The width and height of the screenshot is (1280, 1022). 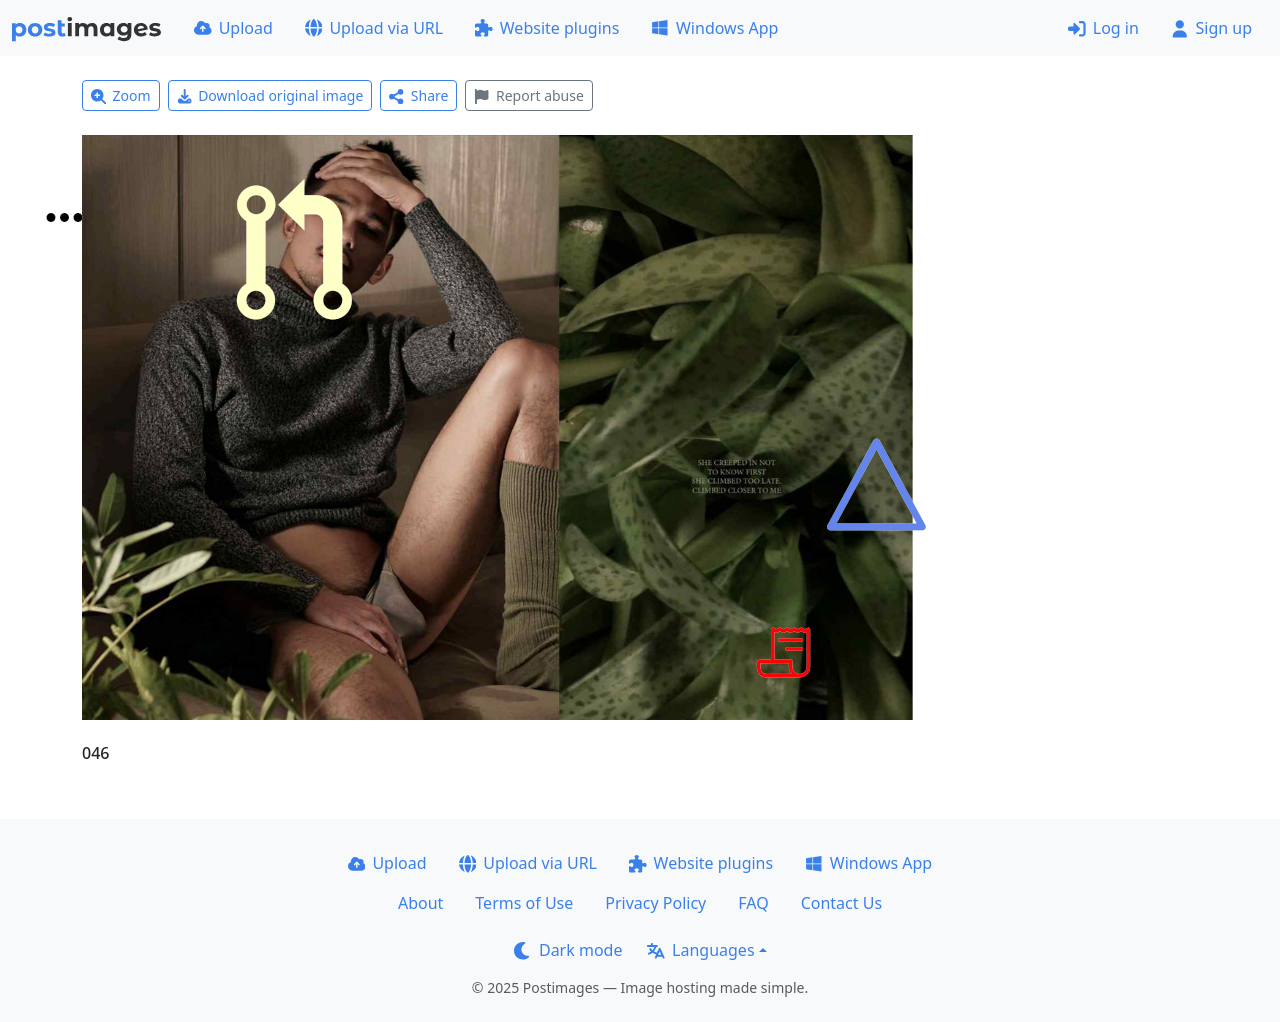 I want to click on create a new pull request, so click(x=294, y=252).